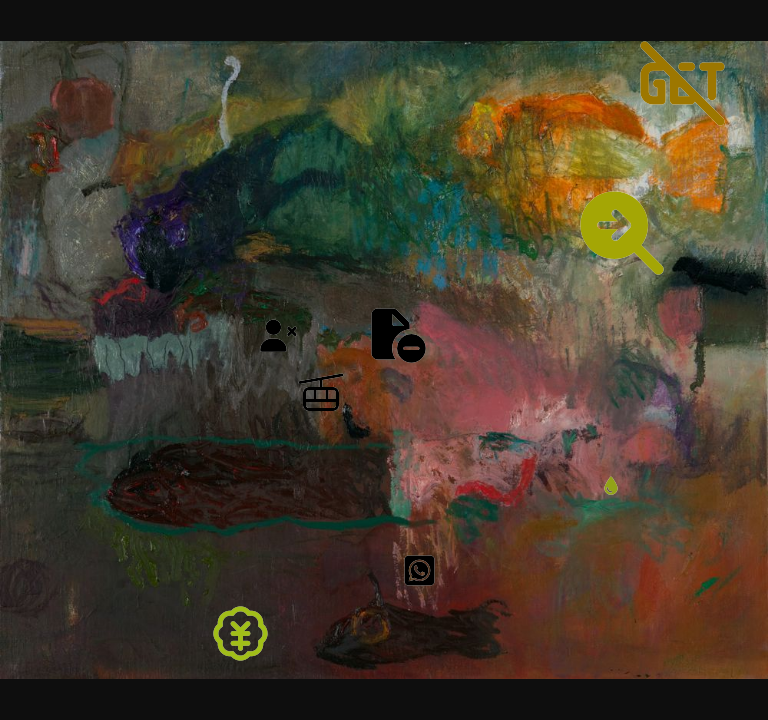 The height and width of the screenshot is (720, 768). What do you see at coordinates (622, 233) in the screenshot?
I see `search and navigate to result` at bounding box center [622, 233].